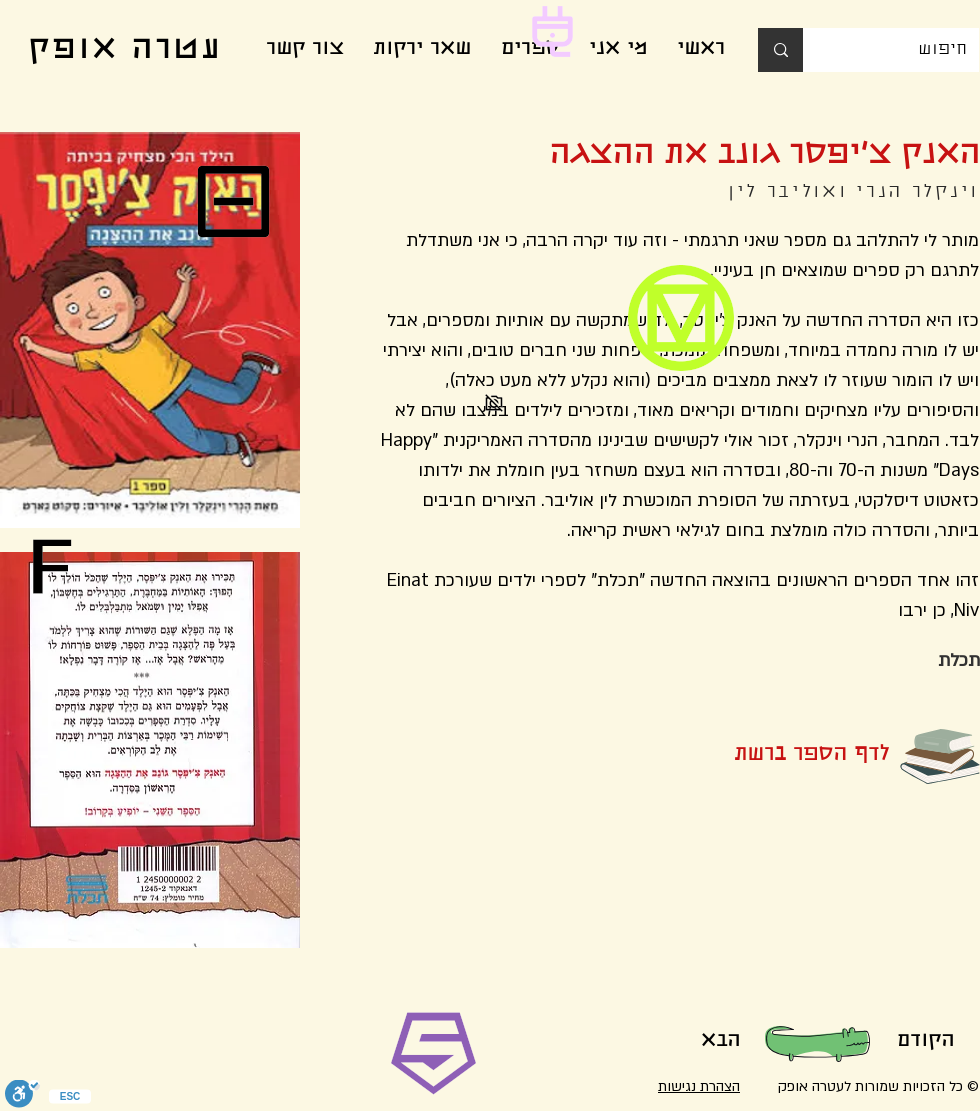 This screenshot has width=980, height=1111. I want to click on material design brand logo, so click(681, 318).